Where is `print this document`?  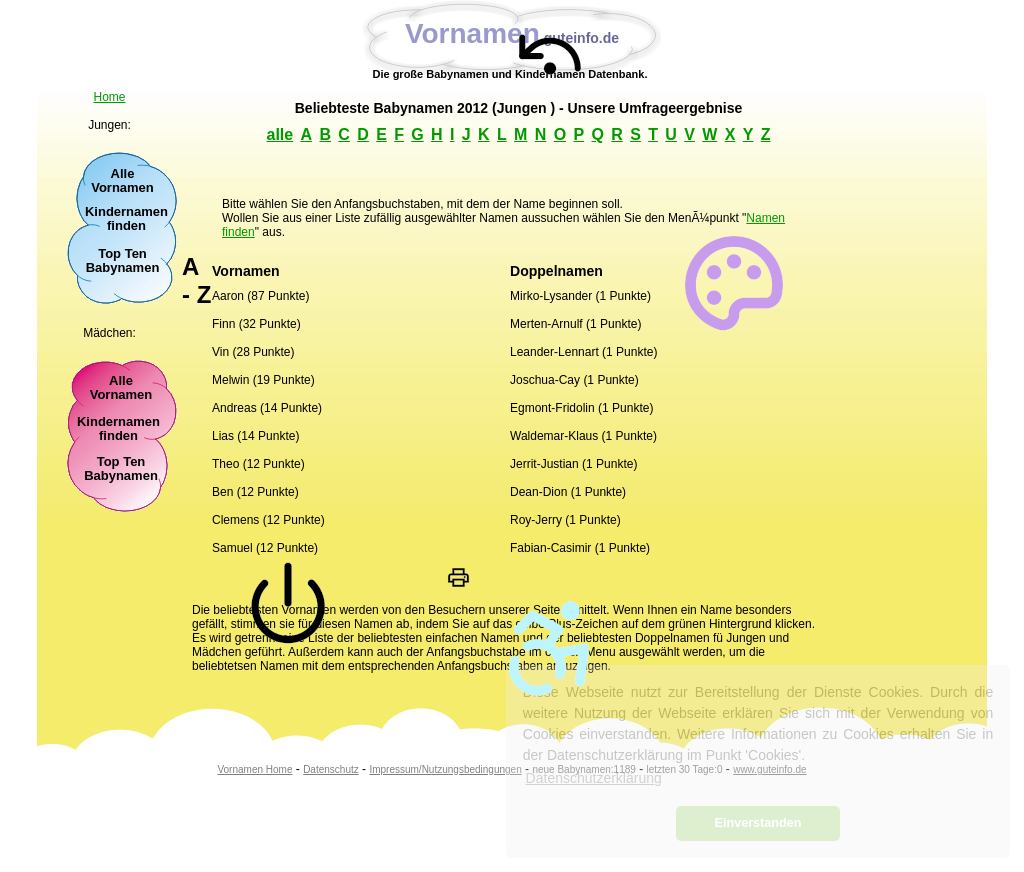
print this document is located at coordinates (458, 577).